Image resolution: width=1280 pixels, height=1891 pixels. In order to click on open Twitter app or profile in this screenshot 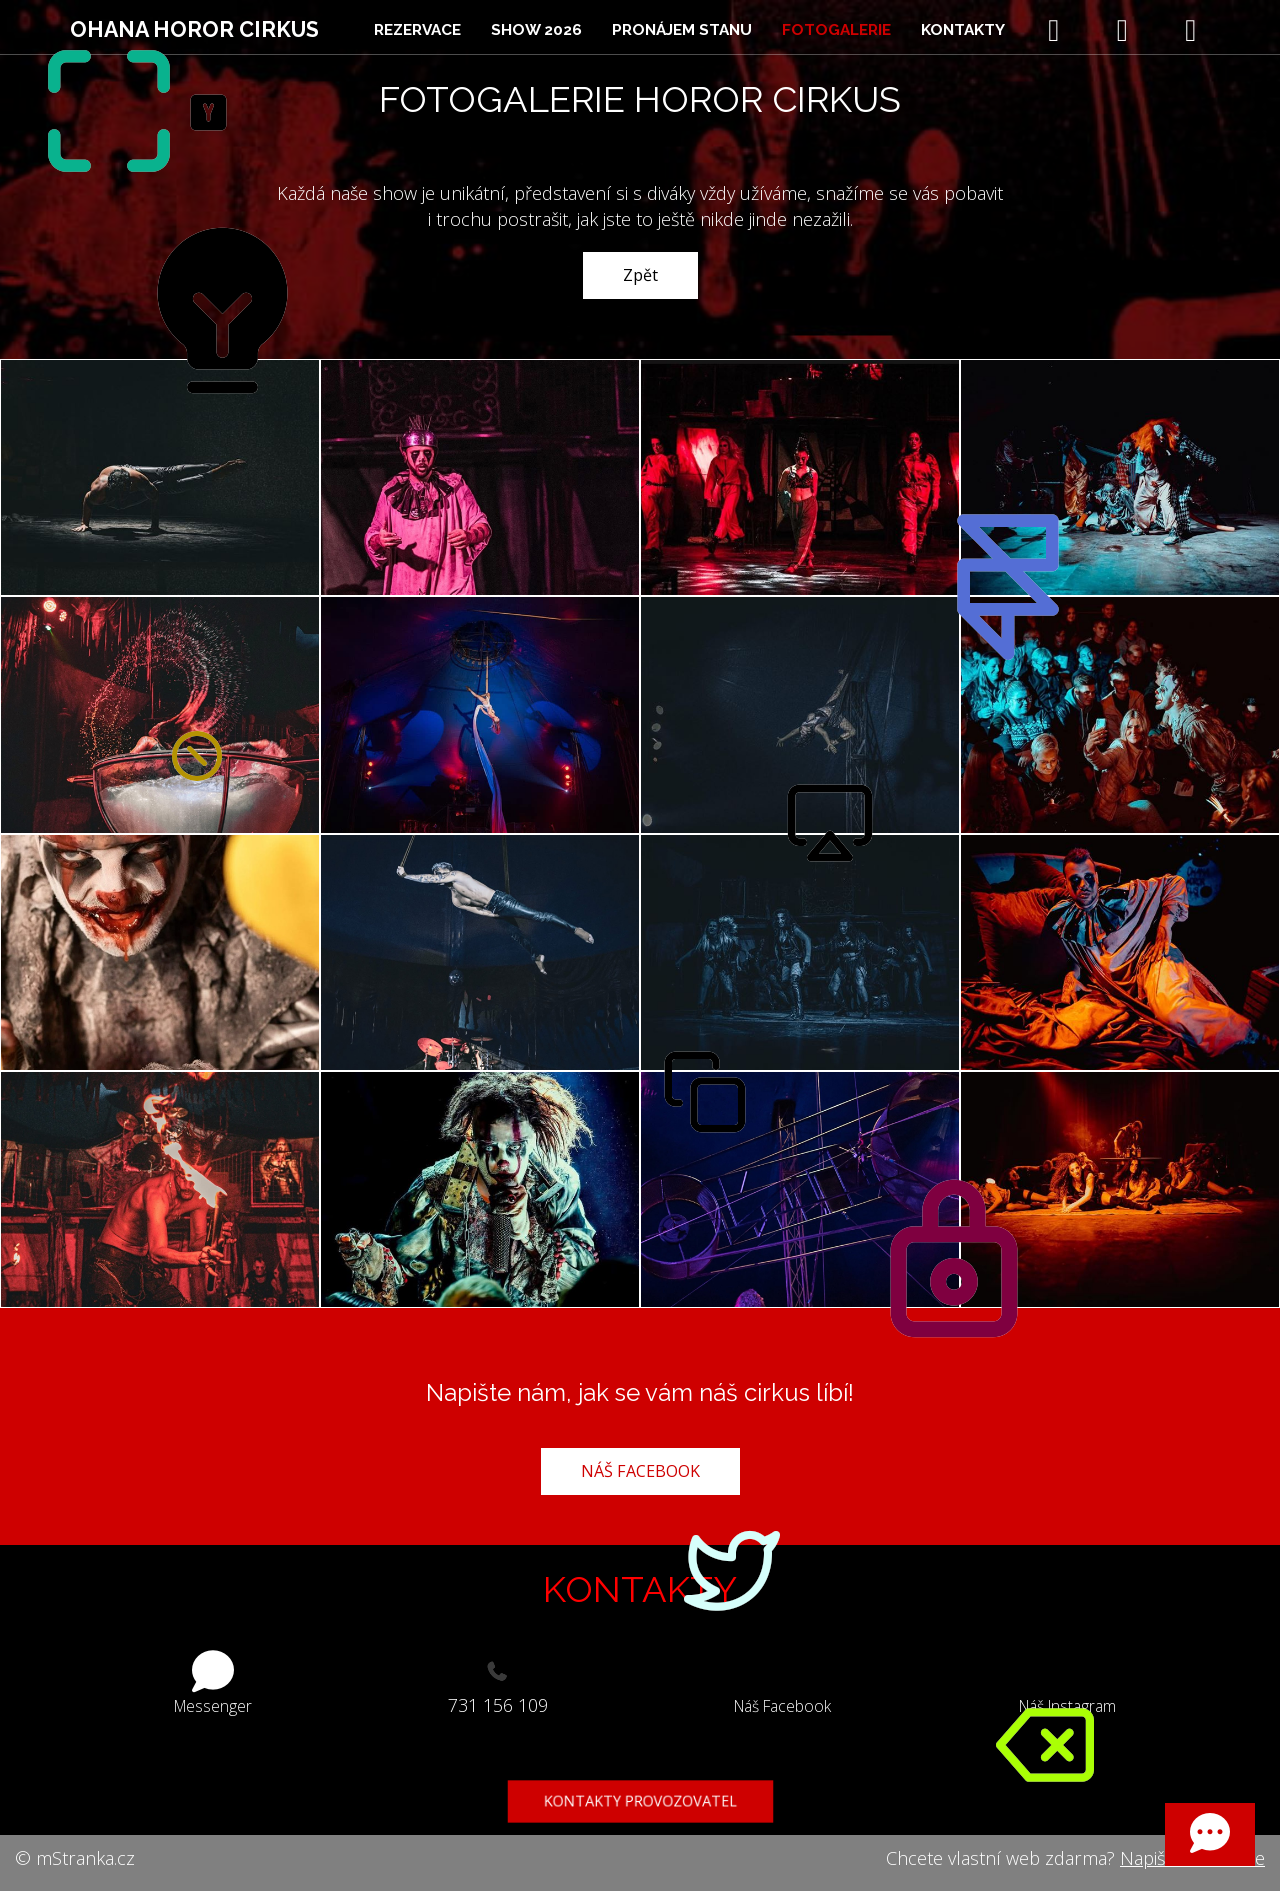, I will do `click(732, 1571)`.